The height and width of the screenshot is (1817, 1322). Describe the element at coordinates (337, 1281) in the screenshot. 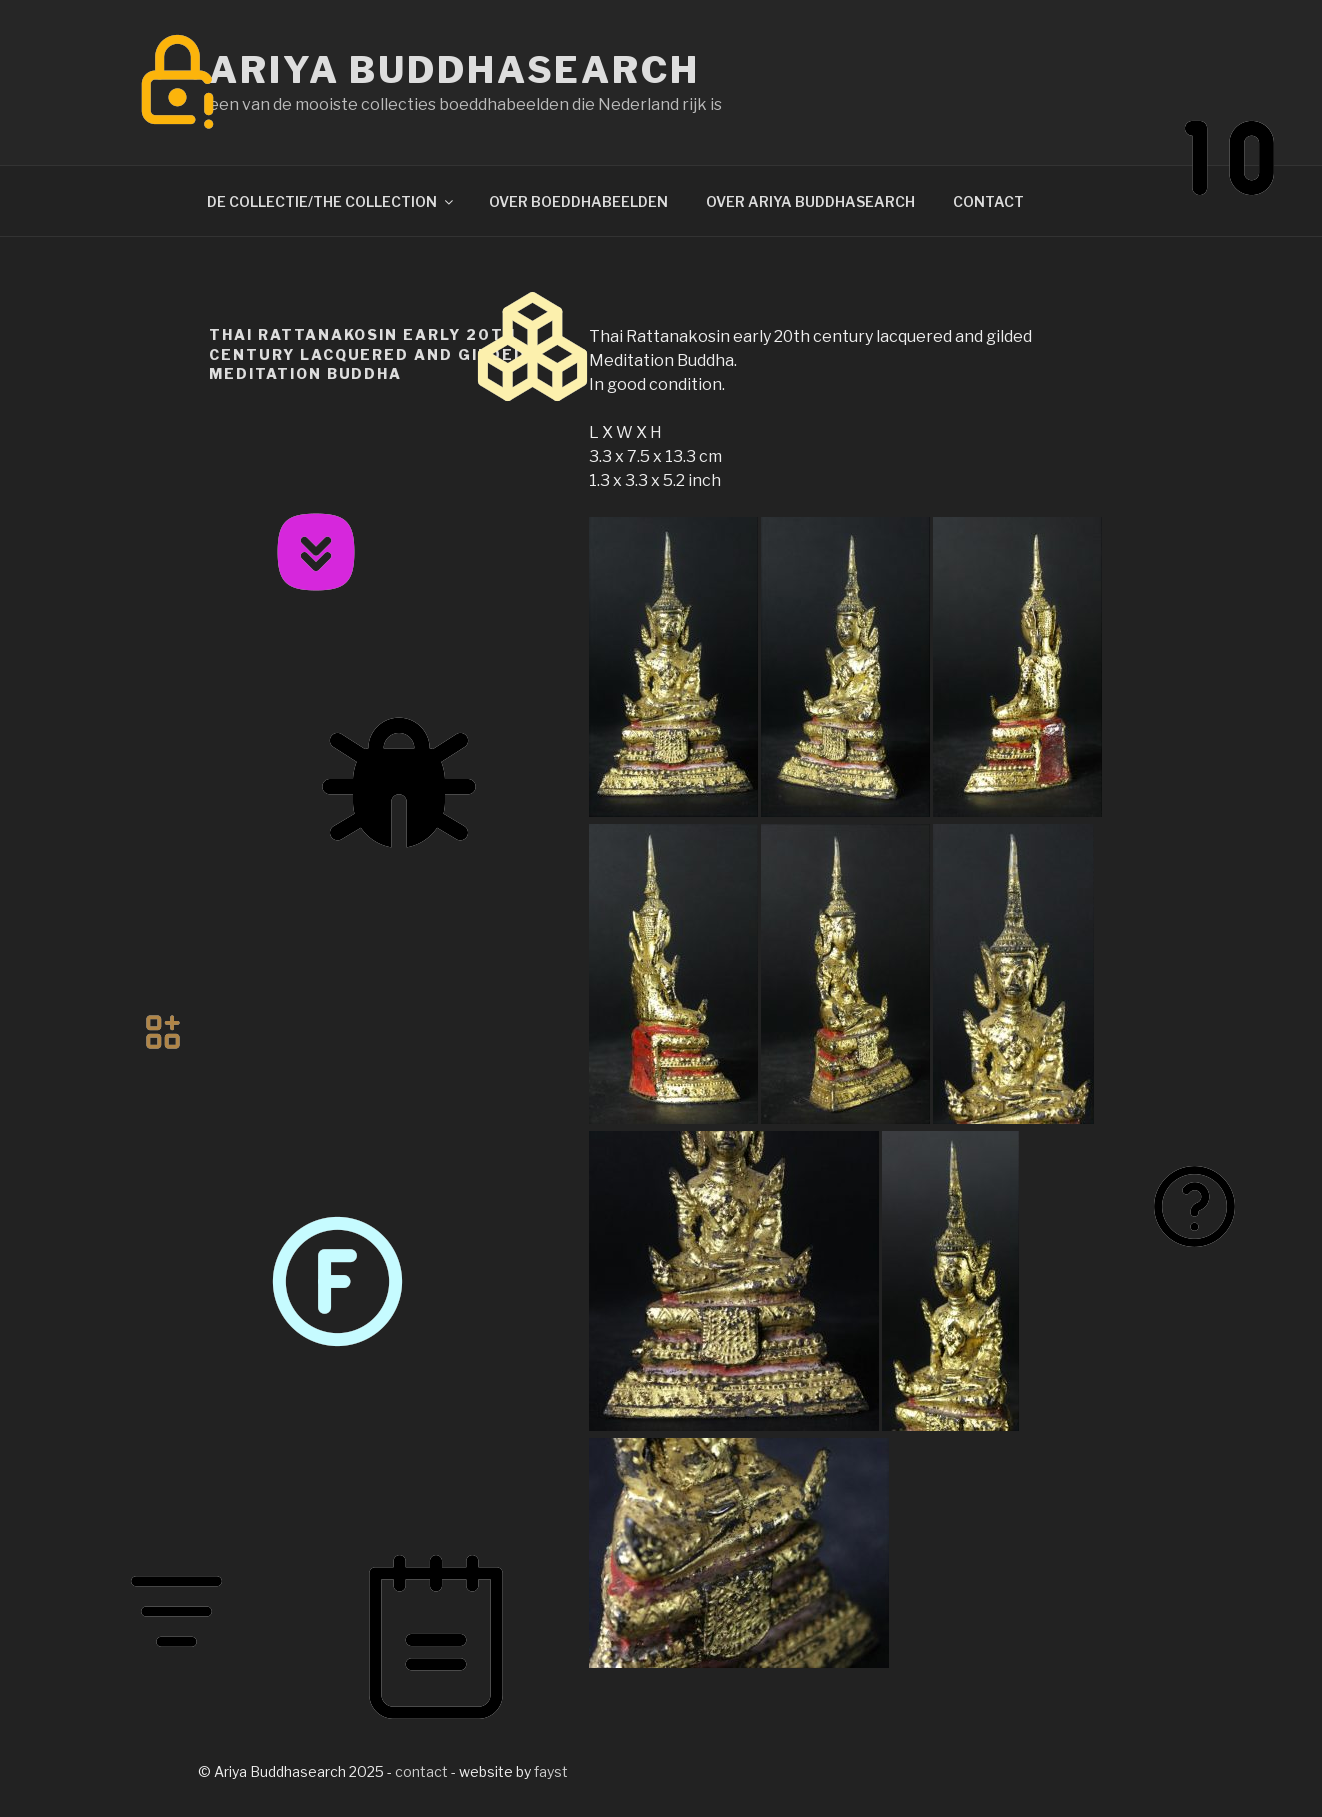

I see `facebook shortcut or social sharing` at that location.